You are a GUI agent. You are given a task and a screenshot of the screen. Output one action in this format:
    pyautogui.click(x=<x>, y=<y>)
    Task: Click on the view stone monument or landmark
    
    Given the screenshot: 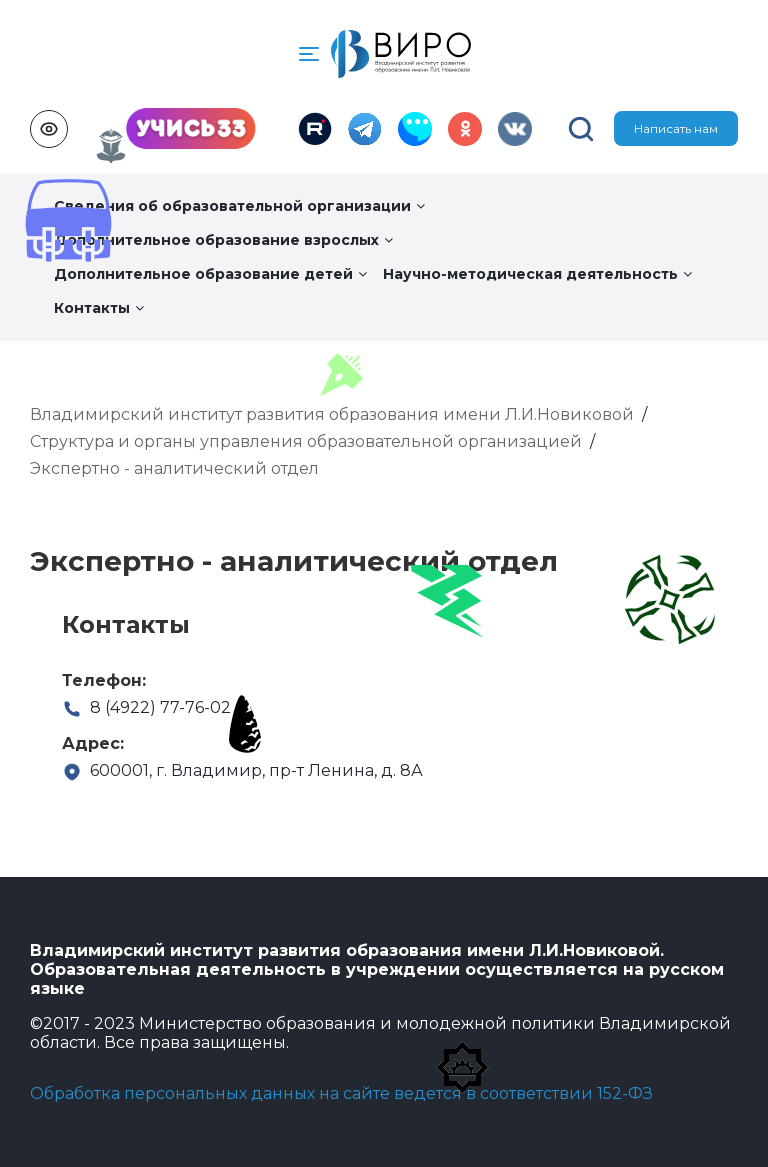 What is the action you would take?
    pyautogui.click(x=245, y=724)
    